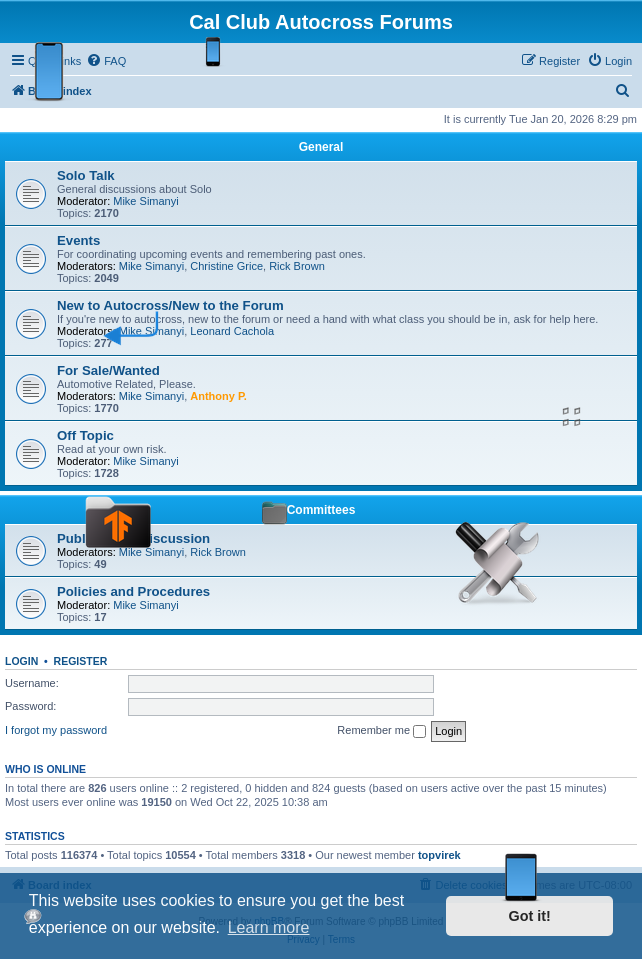 The image size is (642, 959). Describe the element at coordinates (274, 512) in the screenshot. I see `open folder to view contents` at that location.